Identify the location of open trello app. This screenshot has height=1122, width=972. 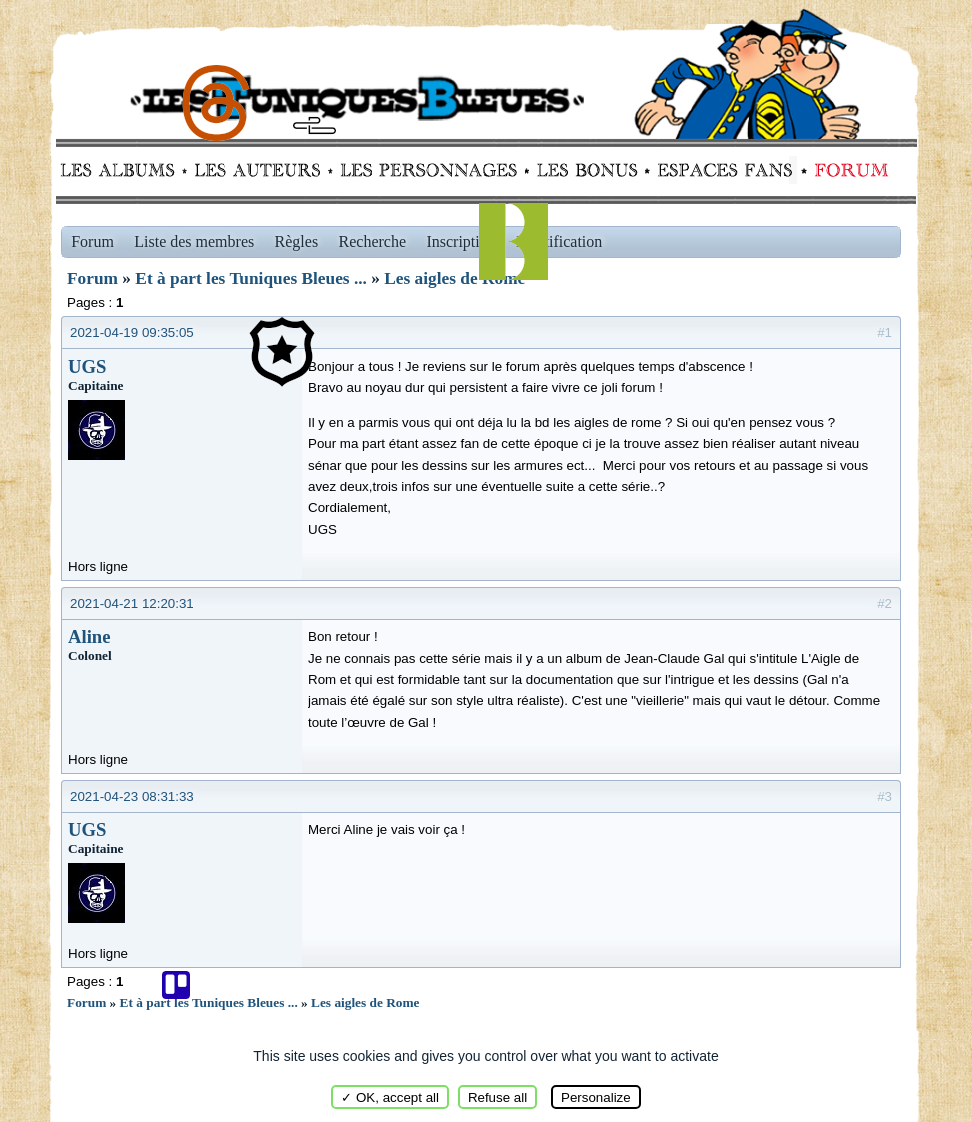
(176, 985).